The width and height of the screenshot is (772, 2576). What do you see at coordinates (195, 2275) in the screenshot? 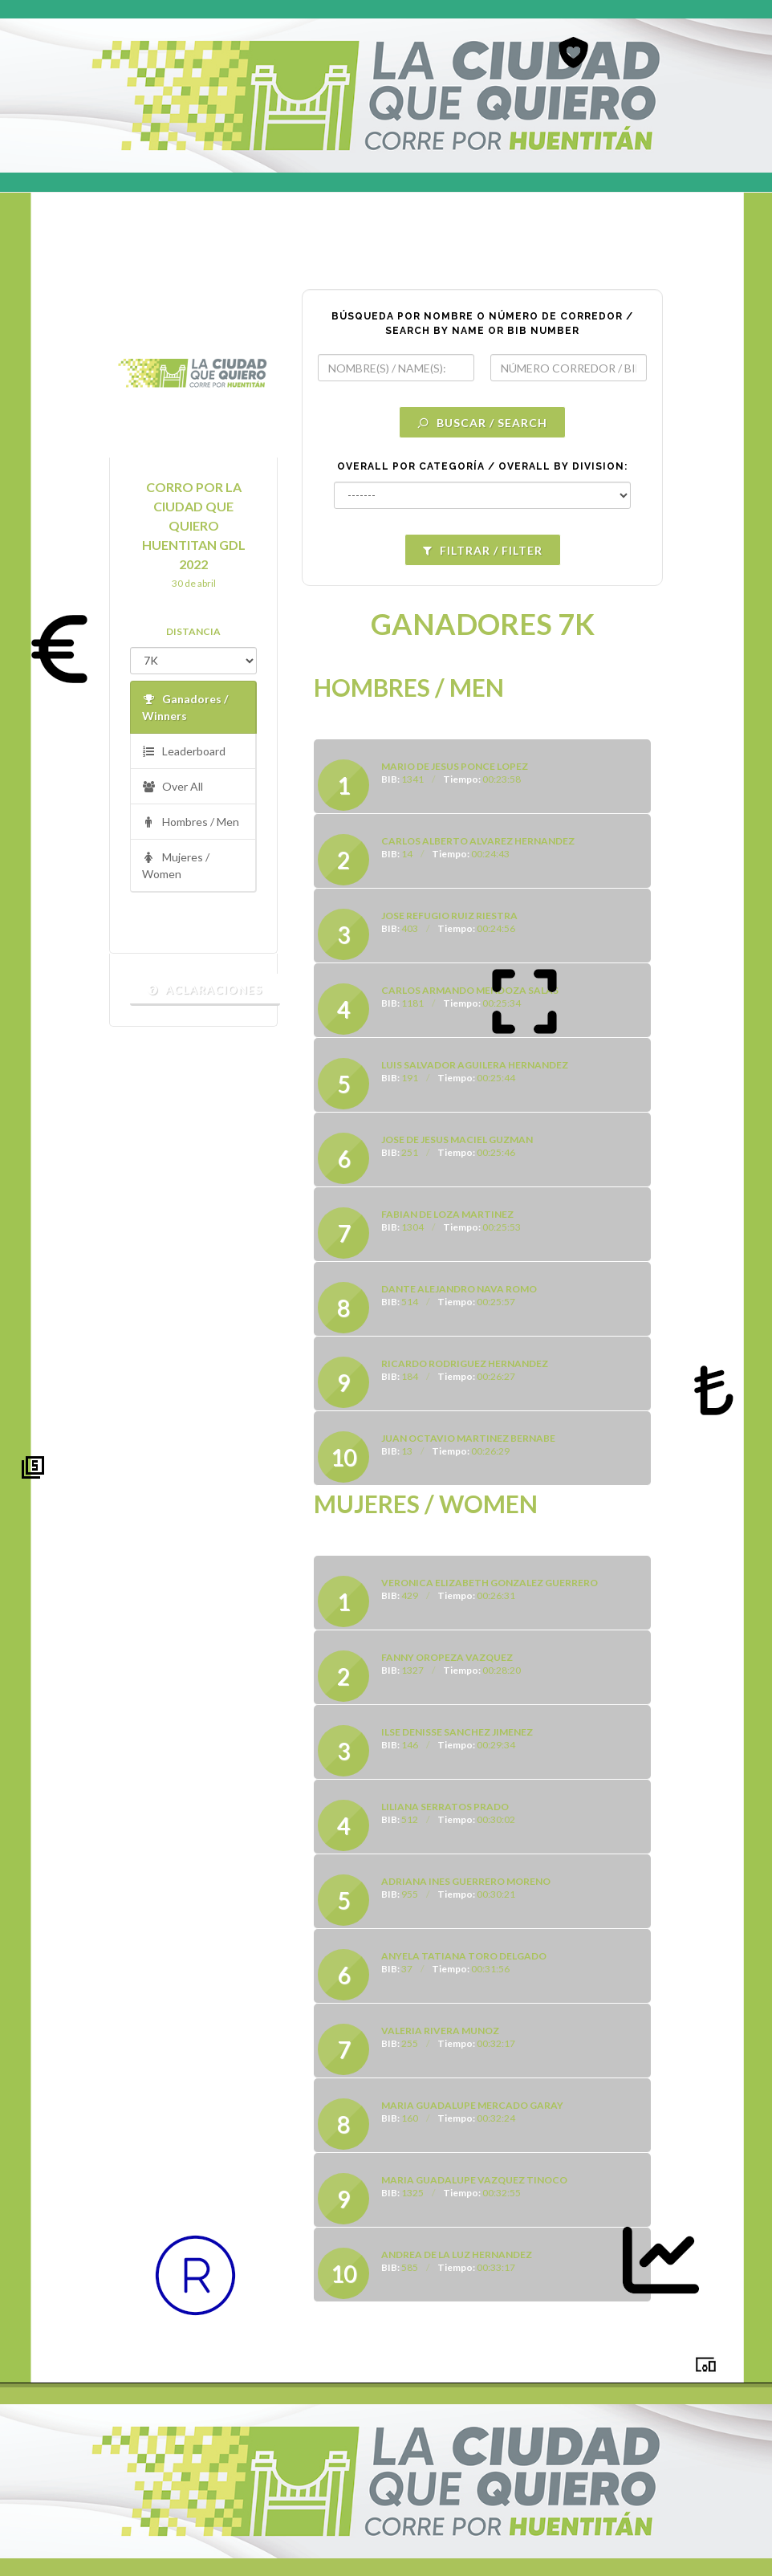
I see `indicates registered trademark status` at bounding box center [195, 2275].